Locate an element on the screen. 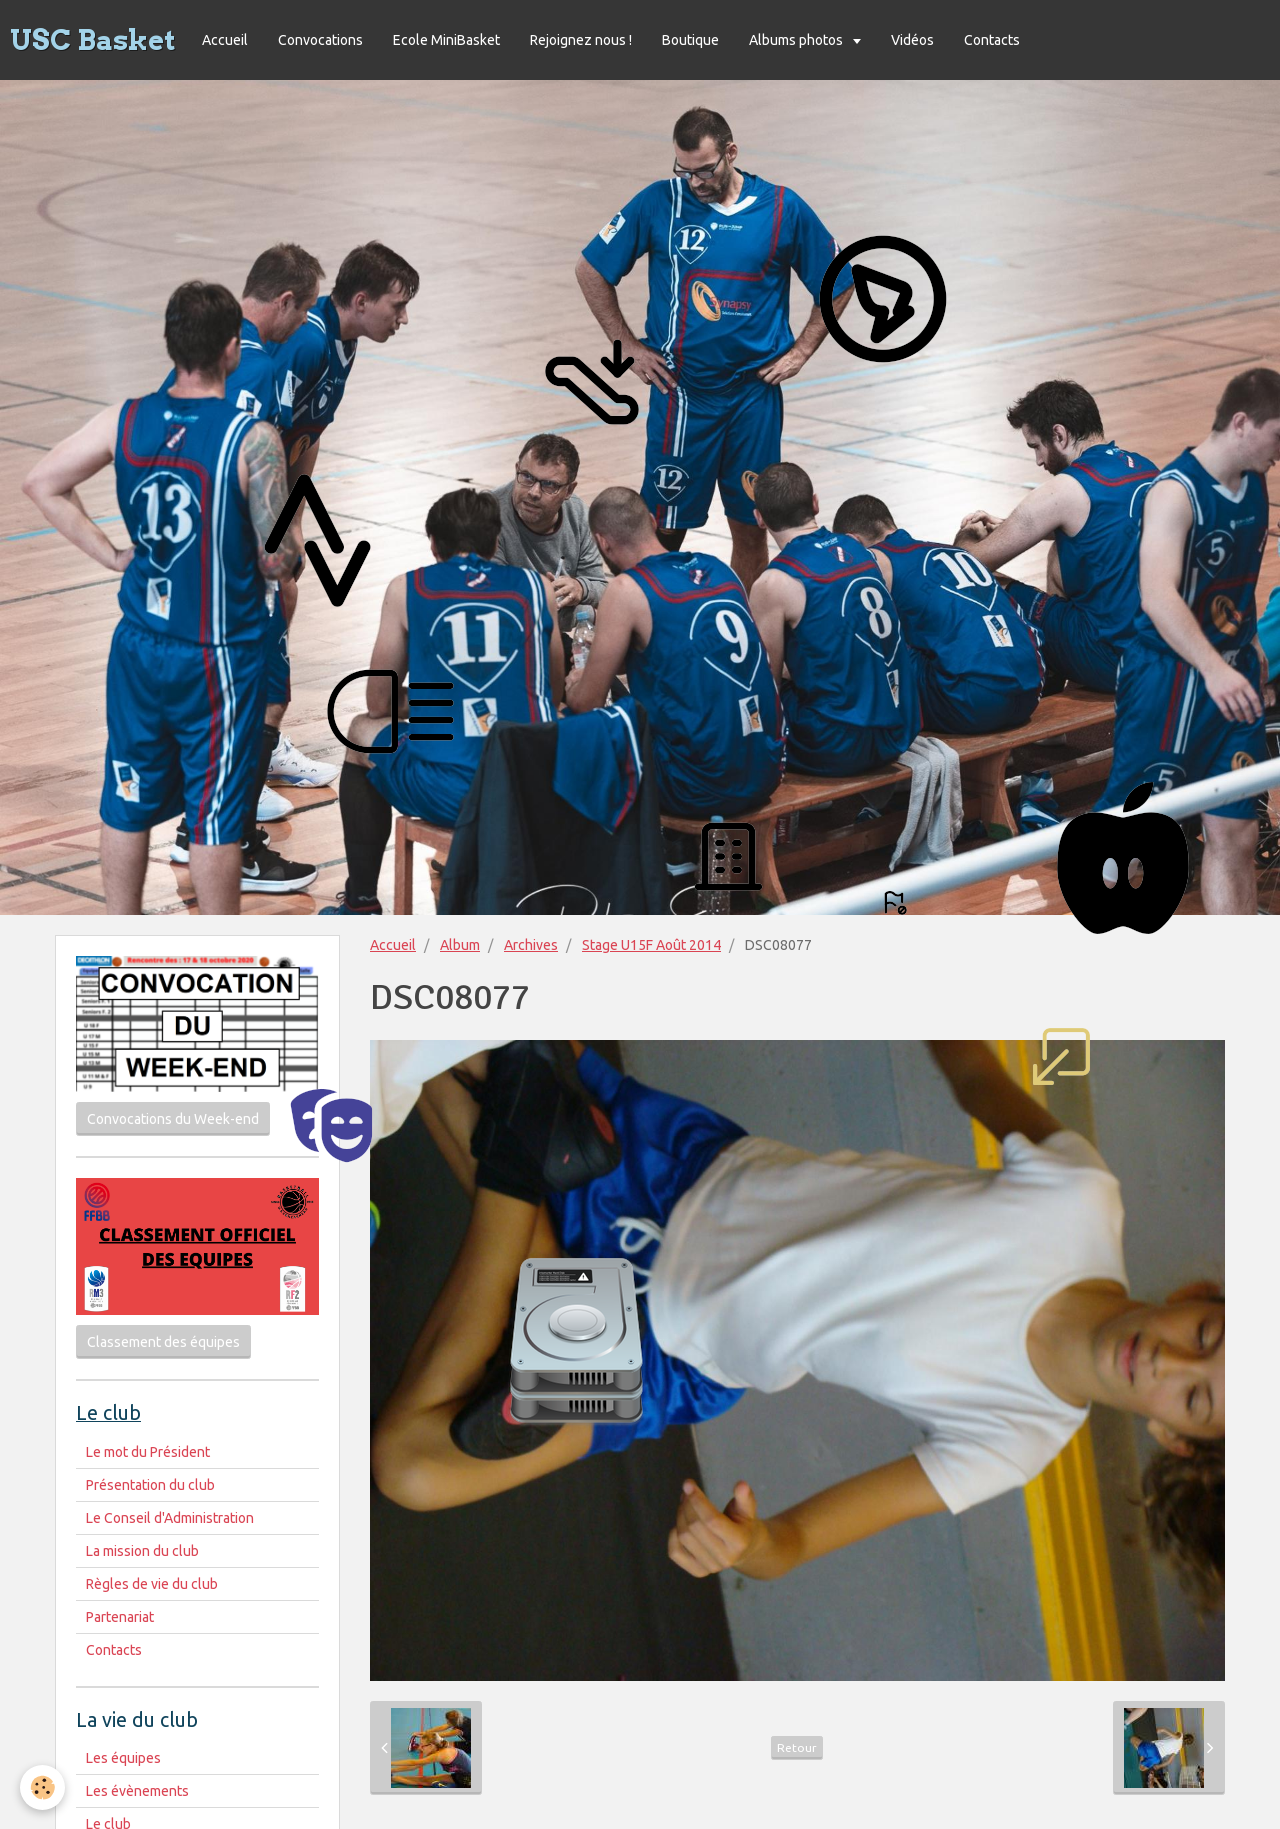 Image resolution: width=1280 pixels, height=1829 pixels. view building or property details is located at coordinates (728, 856).